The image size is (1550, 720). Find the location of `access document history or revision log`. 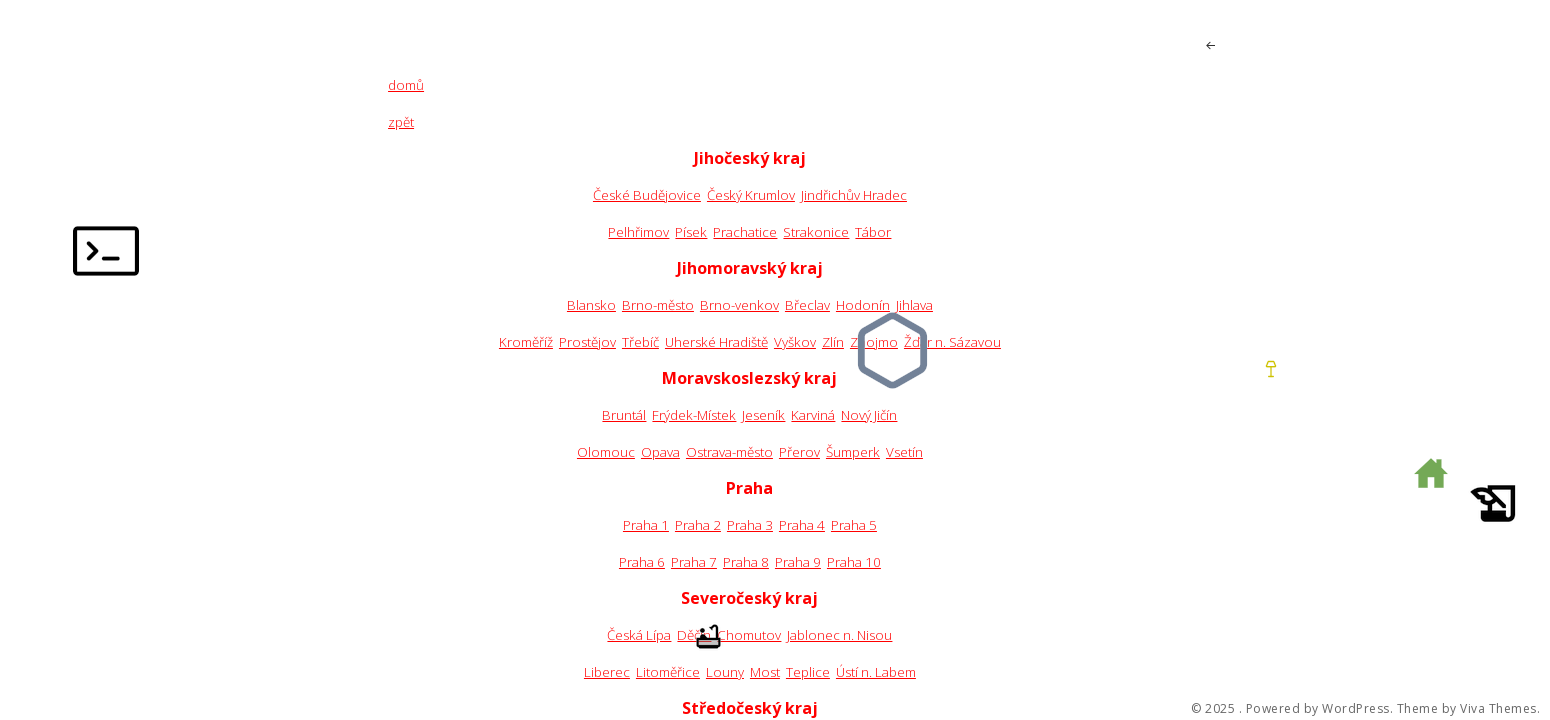

access document history or revision log is located at coordinates (1494, 503).